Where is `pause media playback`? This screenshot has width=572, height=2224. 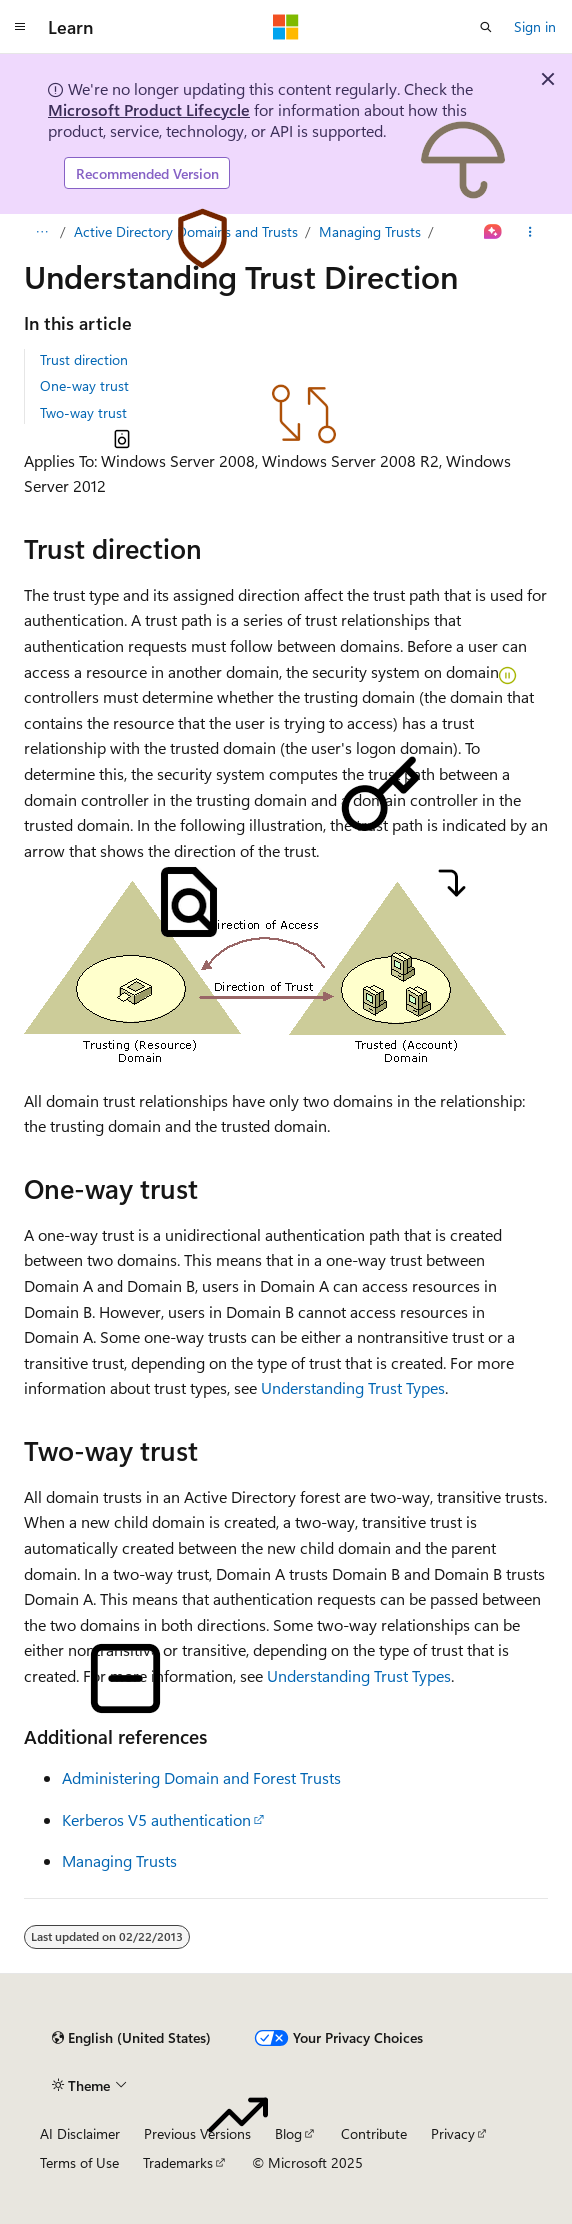
pause media playback is located at coordinates (507, 675).